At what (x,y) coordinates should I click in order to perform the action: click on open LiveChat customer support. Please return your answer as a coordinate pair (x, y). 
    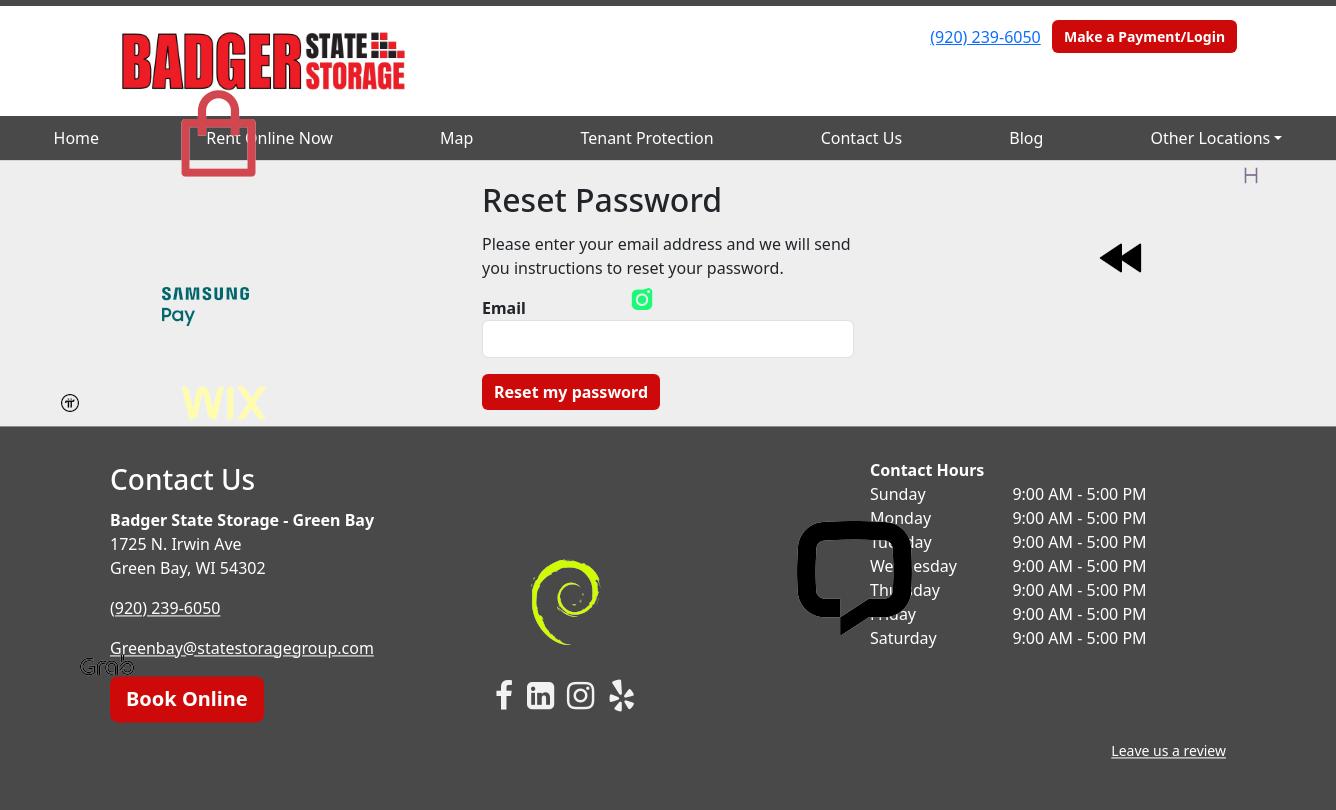
    Looking at the image, I should click on (854, 578).